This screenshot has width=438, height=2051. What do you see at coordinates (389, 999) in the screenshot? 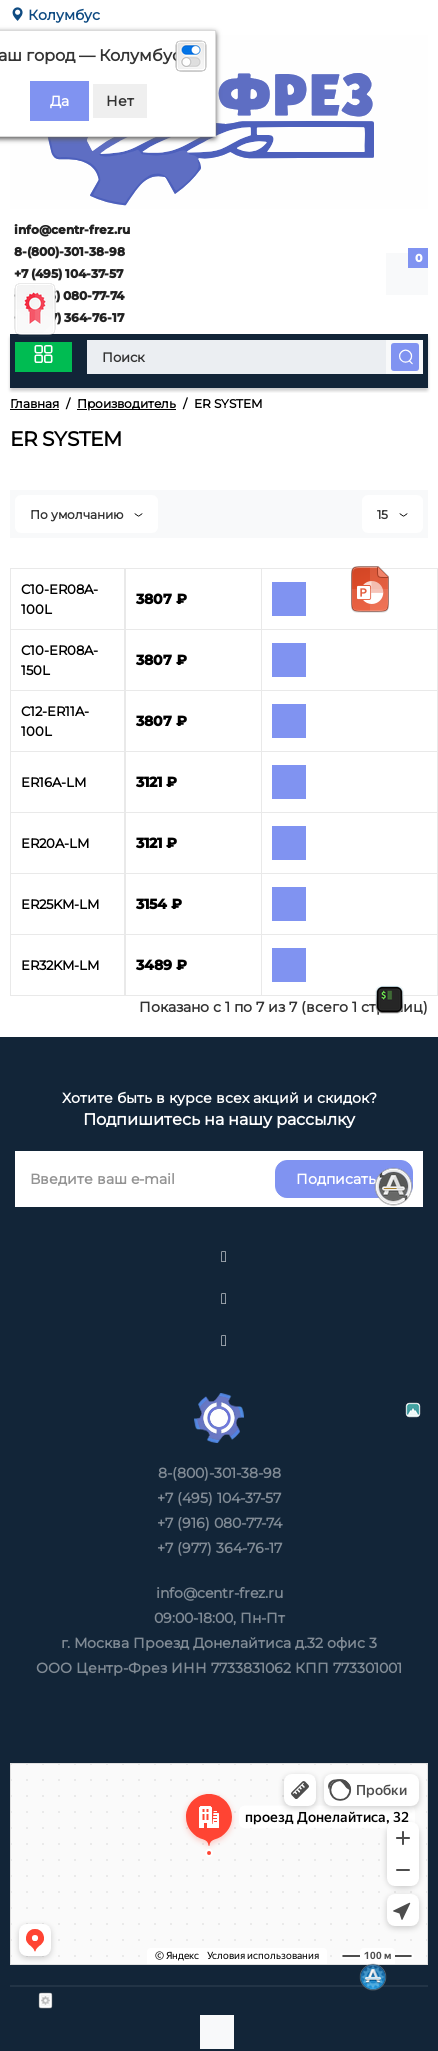
I see `open xterm terminal application` at bounding box center [389, 999].